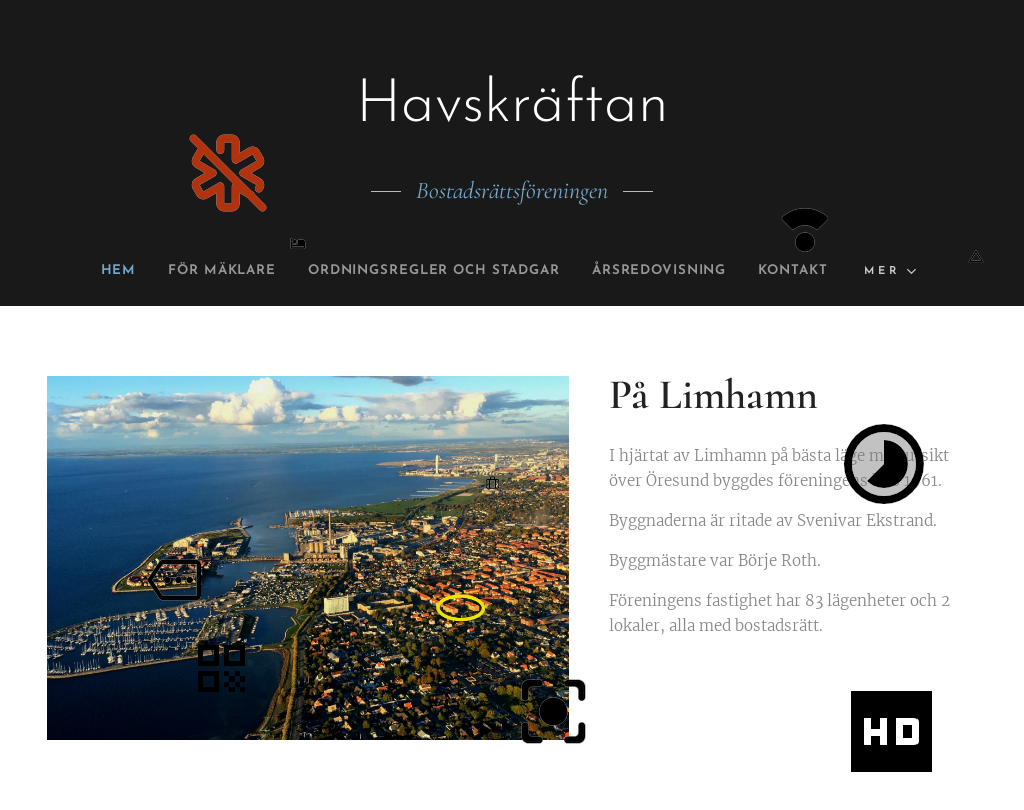  Describe the element at coordinates (221, 668) in the screenshot. I see `scan or generate a QR code` at that location.